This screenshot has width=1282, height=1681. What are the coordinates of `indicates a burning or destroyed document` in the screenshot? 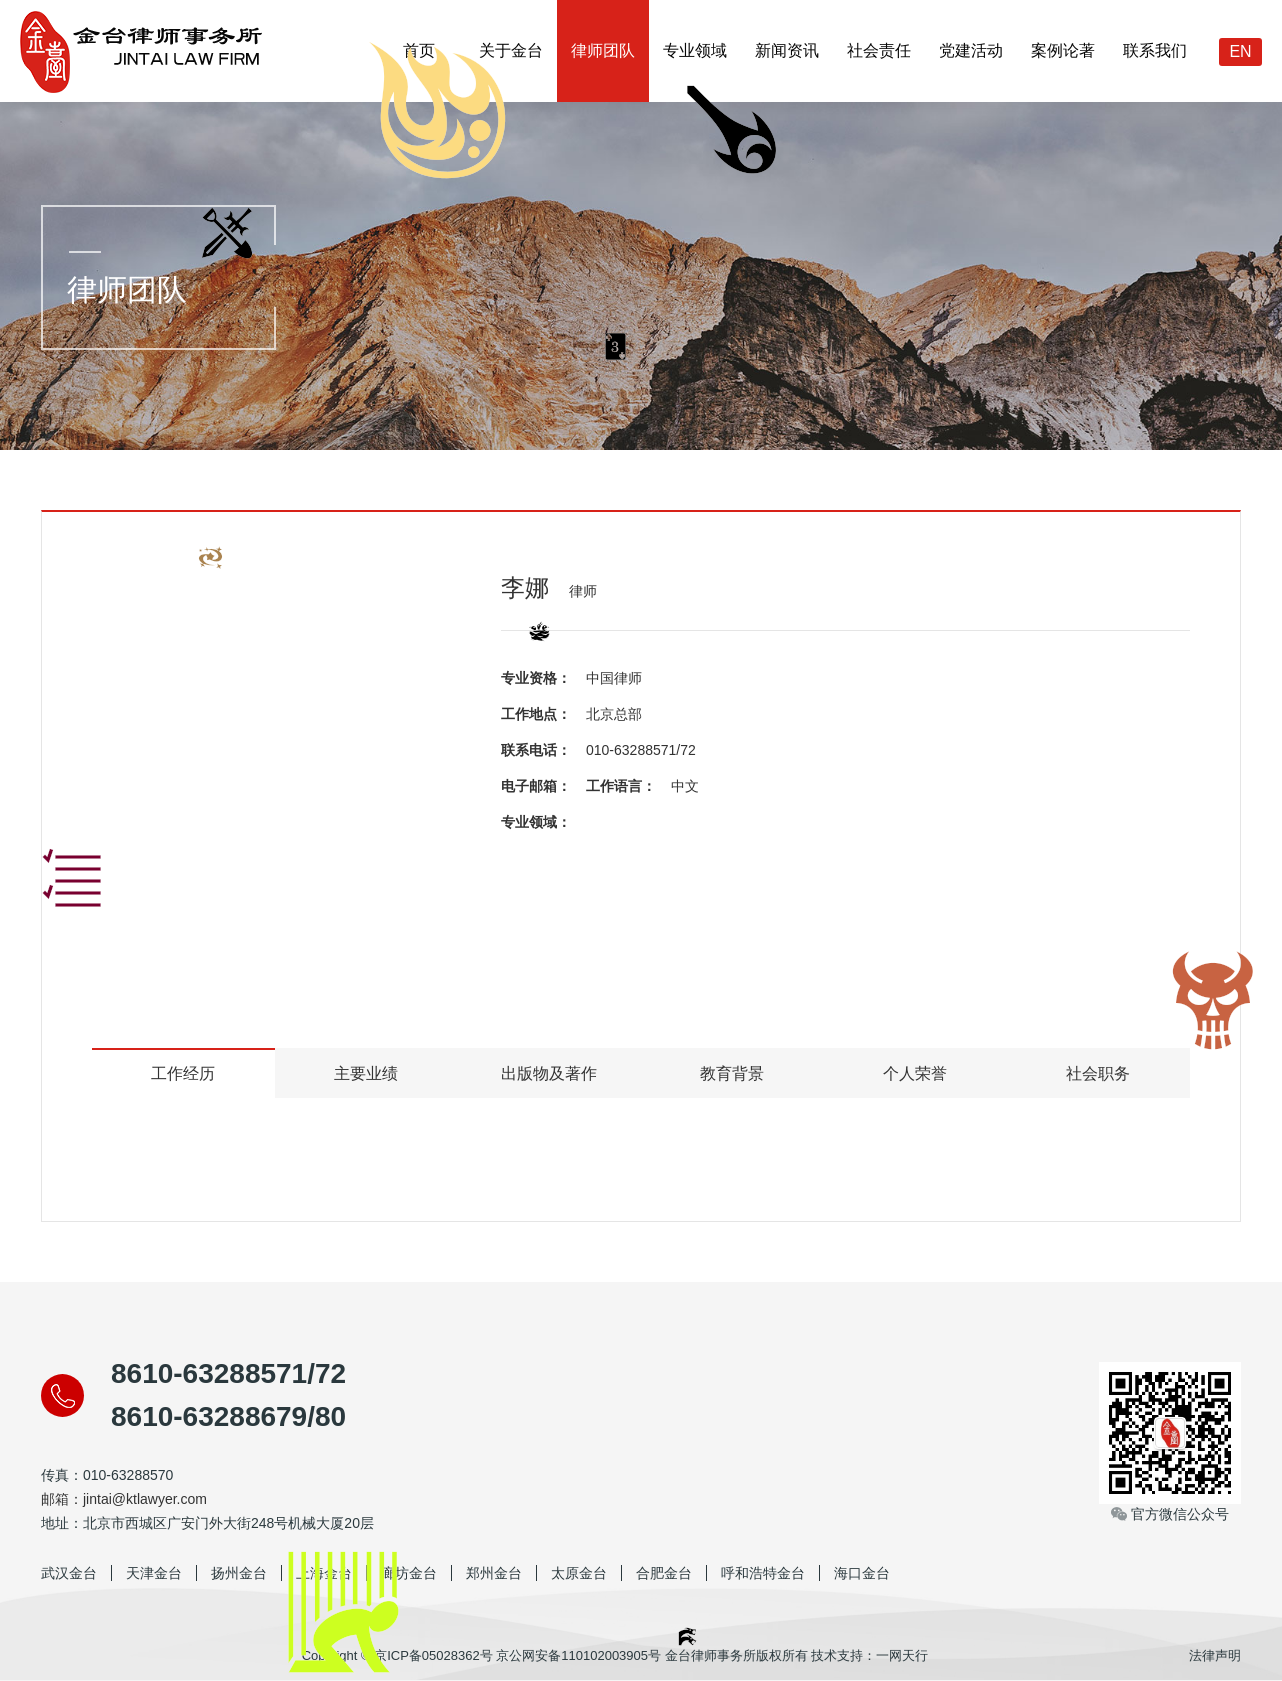 It's located at (437, 110).